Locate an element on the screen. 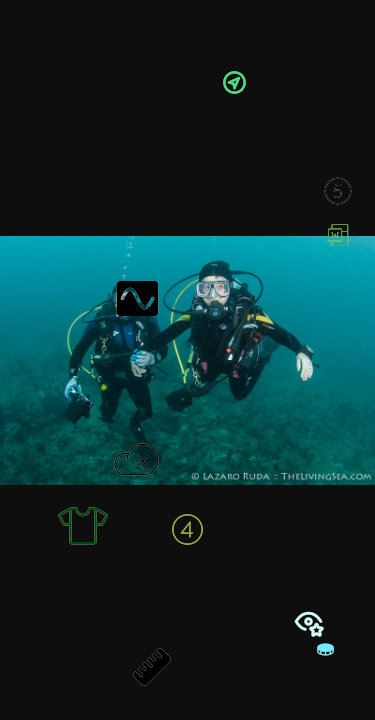  open Microsoft Word is located at coordinates (339, 235).